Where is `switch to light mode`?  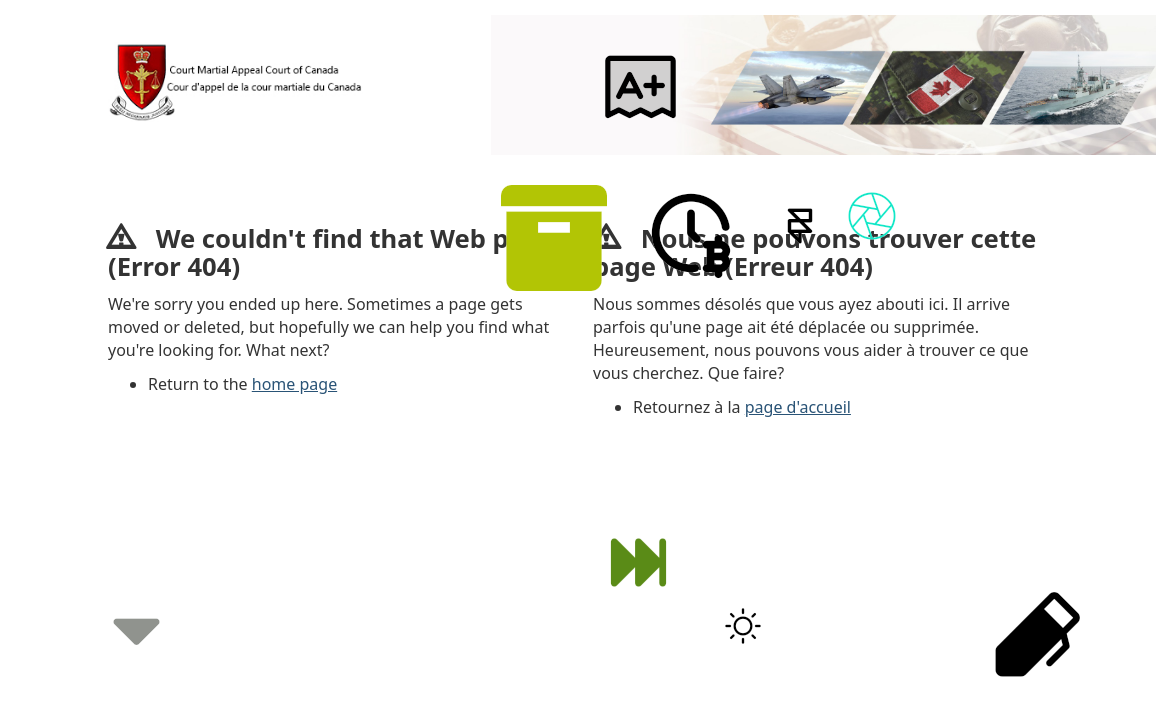
switch to light mode is located at coordinates (743, 626).